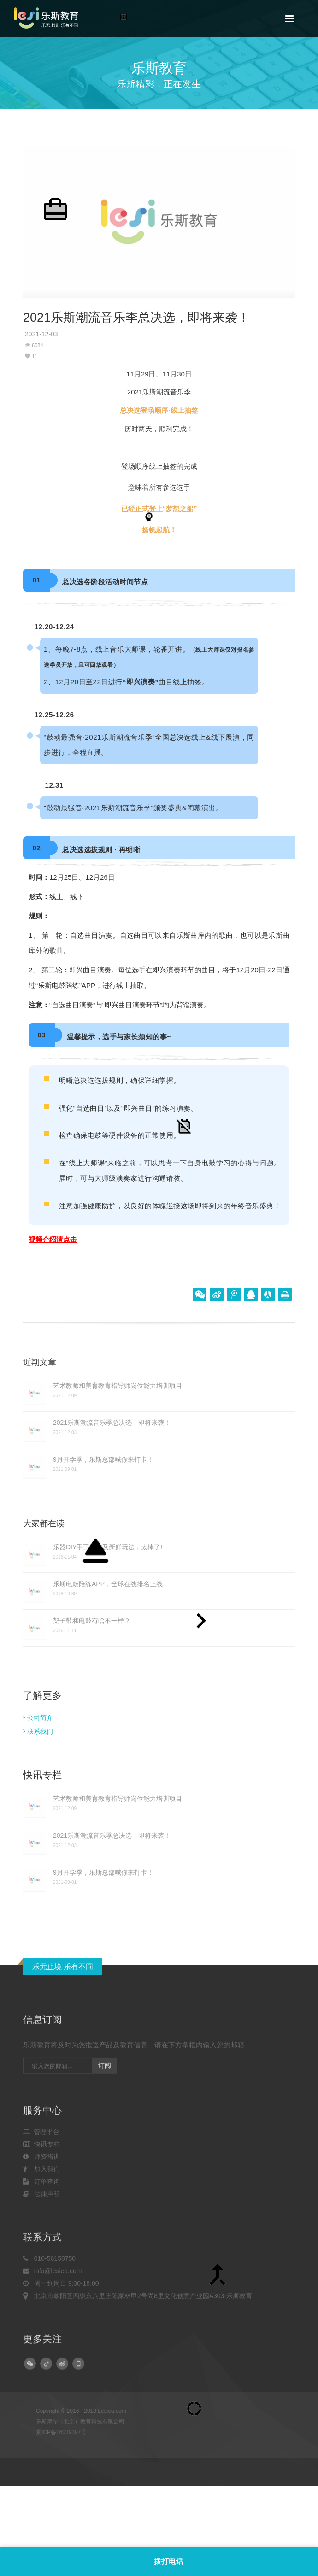 The width and height of the screenshot is (318, 2576). What do you see at coordinates (148, 517) in the screenshot?
I see `access mental health or psychology features` at bounding box center [148, 517].